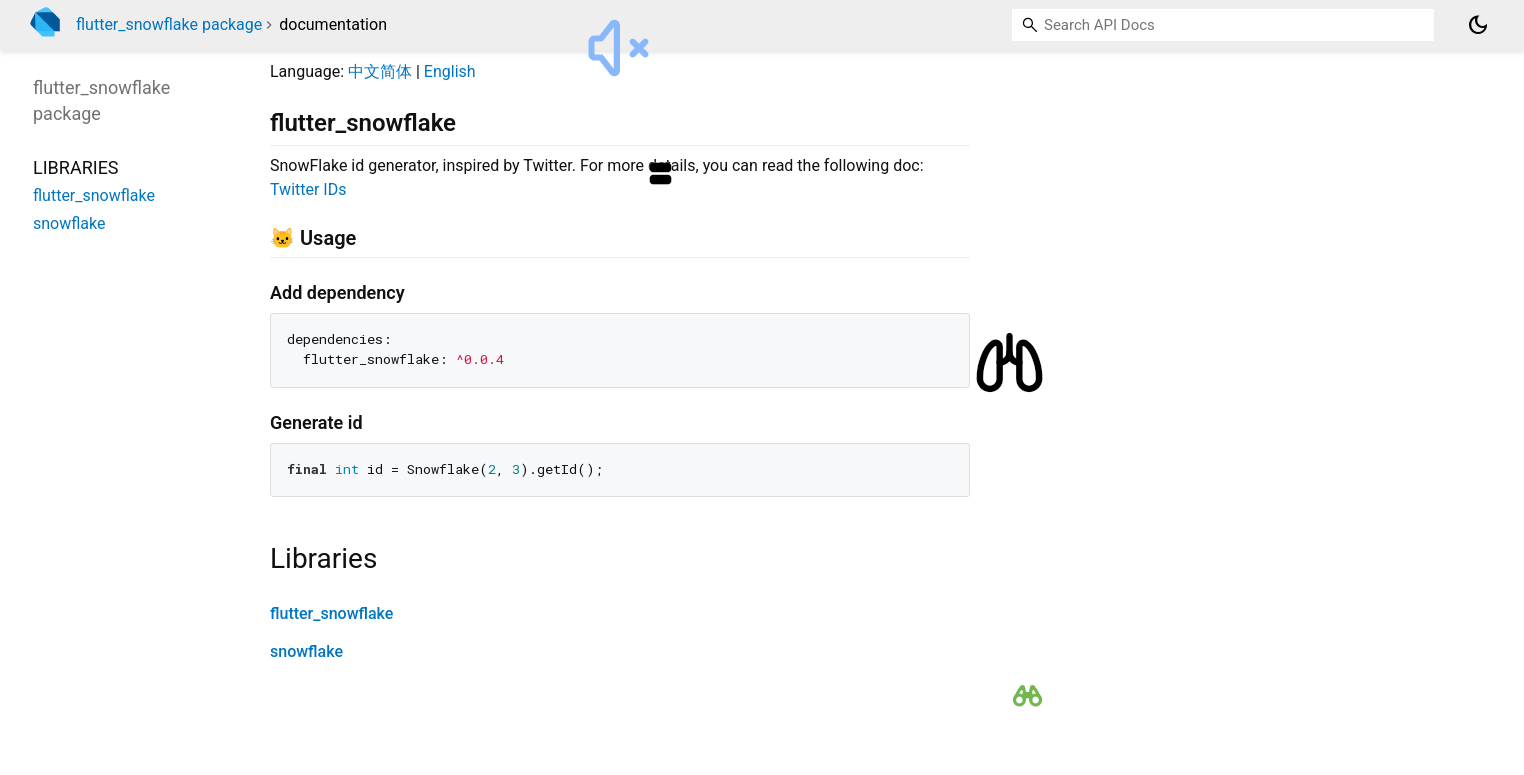 This screenshot has height=775, width=1524. I want to click on search or explore content, so click(1027, 693).